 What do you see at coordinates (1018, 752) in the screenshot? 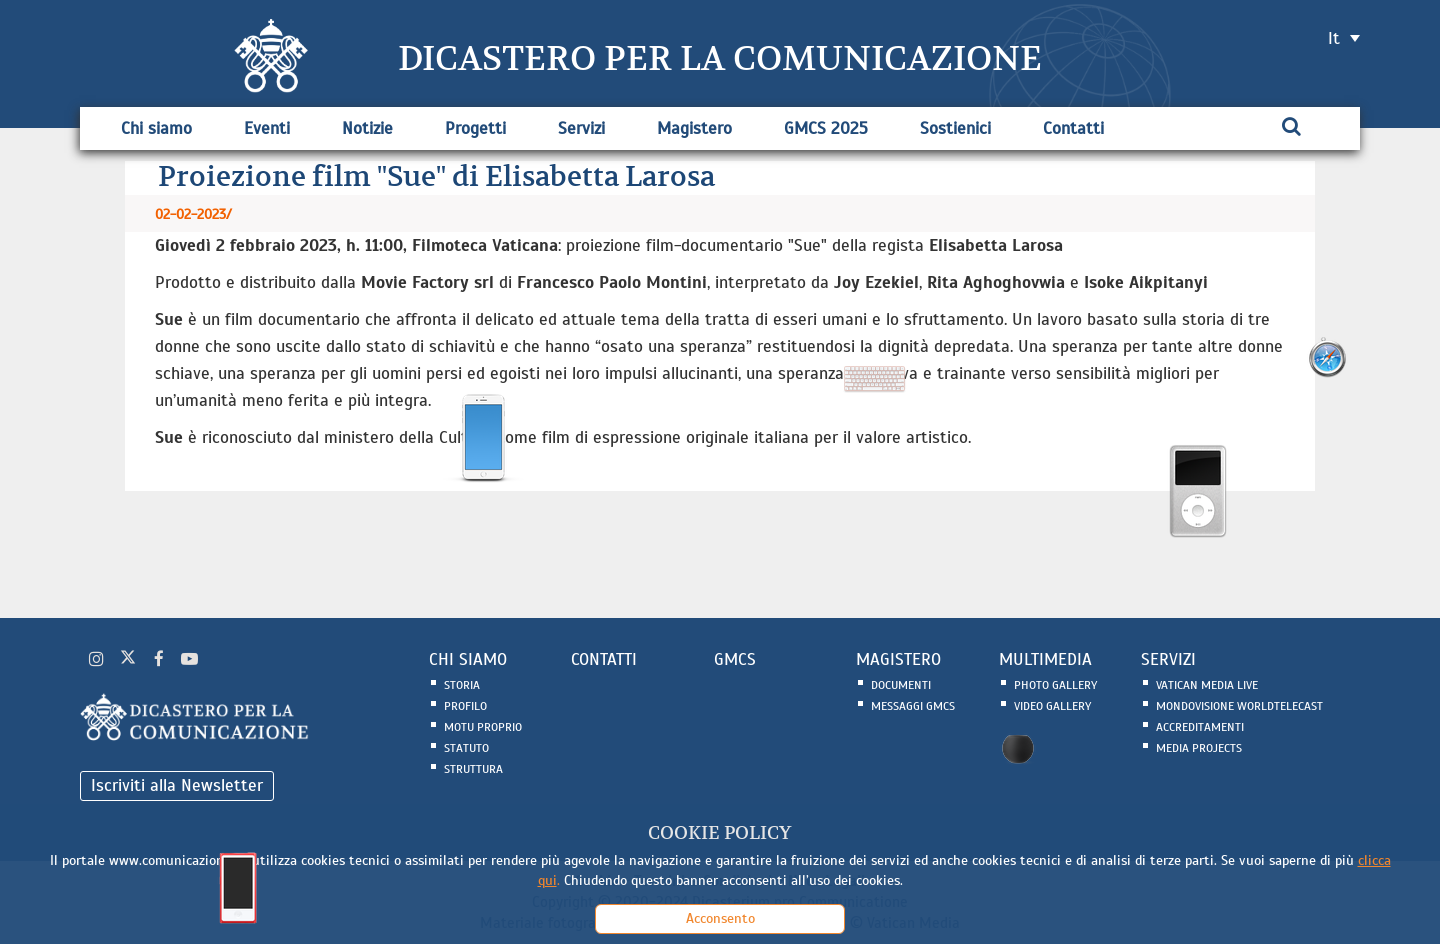
I see `access HomePod mini settings` at bounding box center [1018, 752].